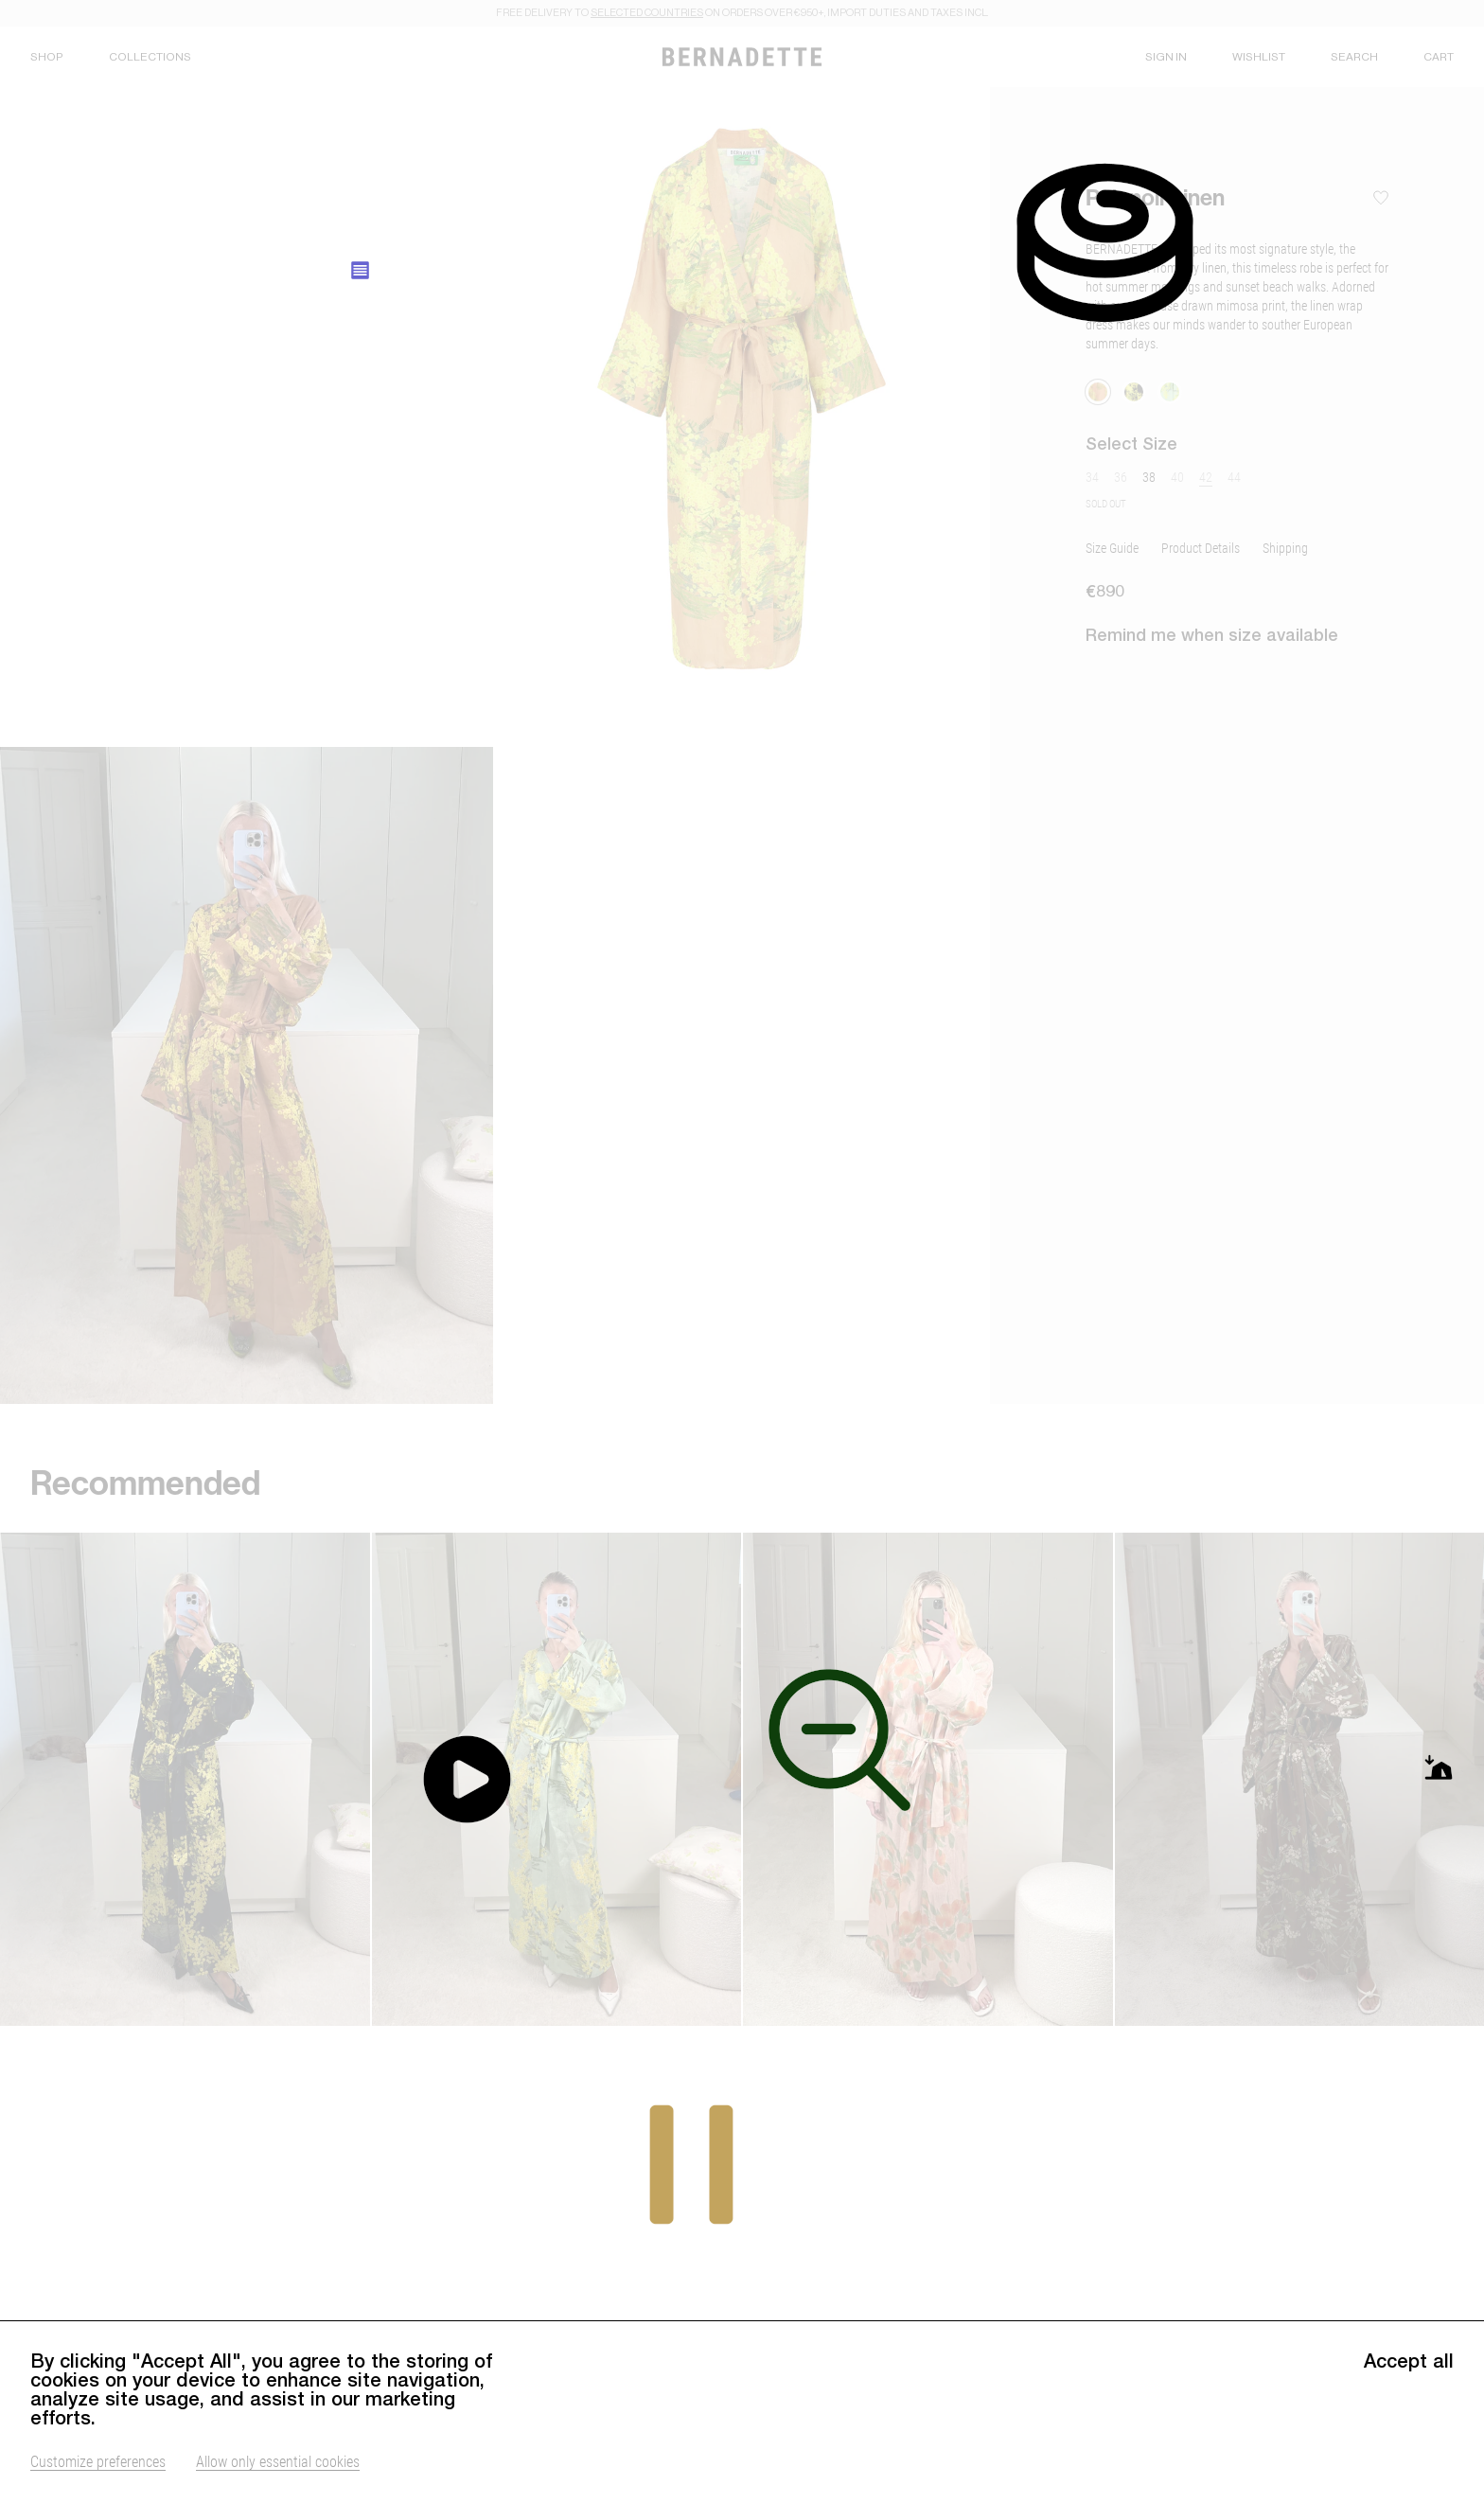 Image resolution: width=1484 pixels, height=2503 pixels. What do you see at coordinates (691, 2164) in the screenshot?
I see `pause media playback` at bounding box center [691, 2164].